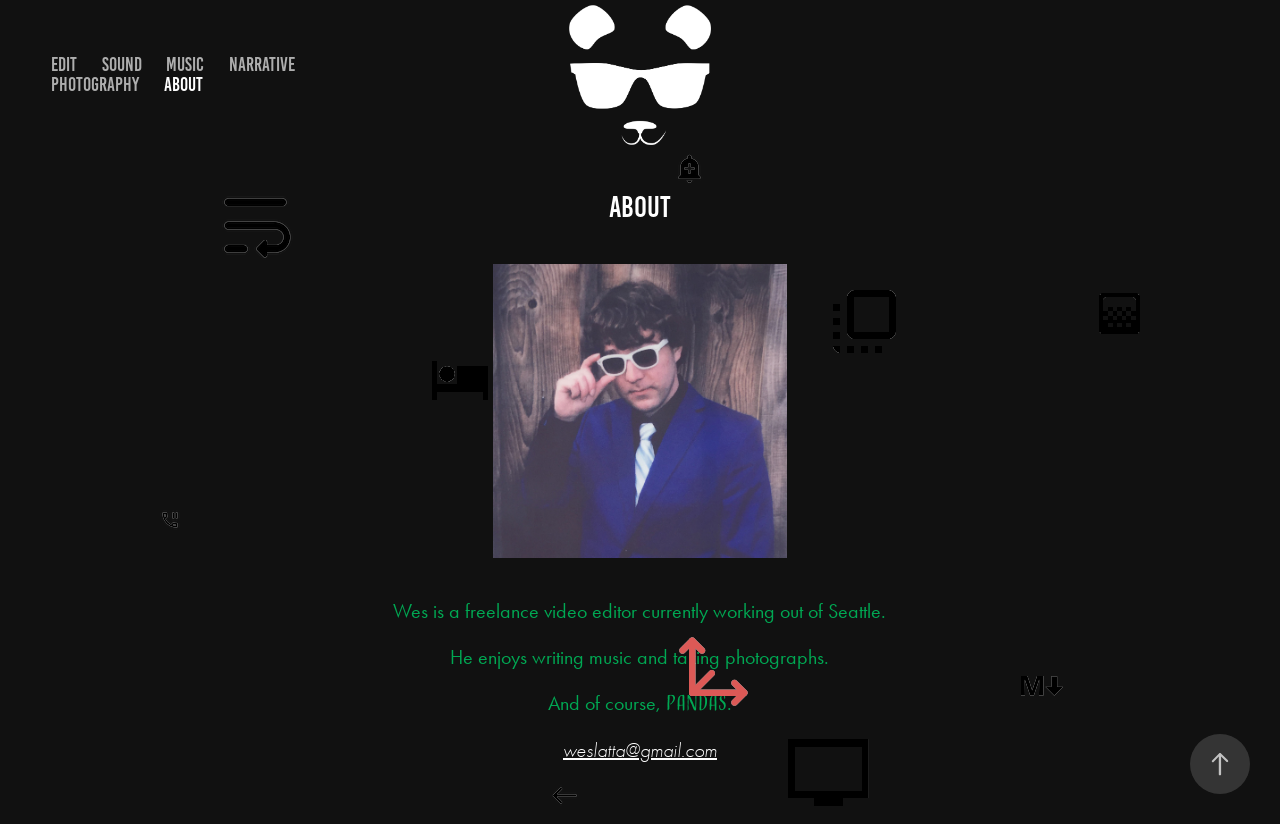 The image size is (1280, 824). What do you see at coordinates (864, 321) in the screenshot?
I see `bring window to front` at bounding box center [864, 321].